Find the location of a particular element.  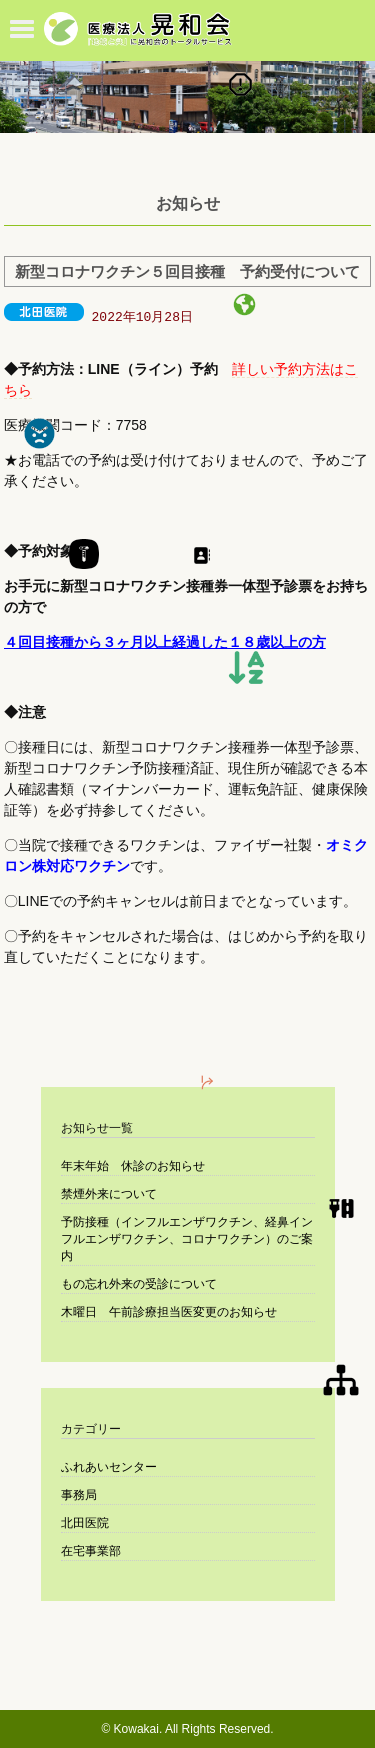

view site structure or hierarchy is located at coordinates (341, 1380).